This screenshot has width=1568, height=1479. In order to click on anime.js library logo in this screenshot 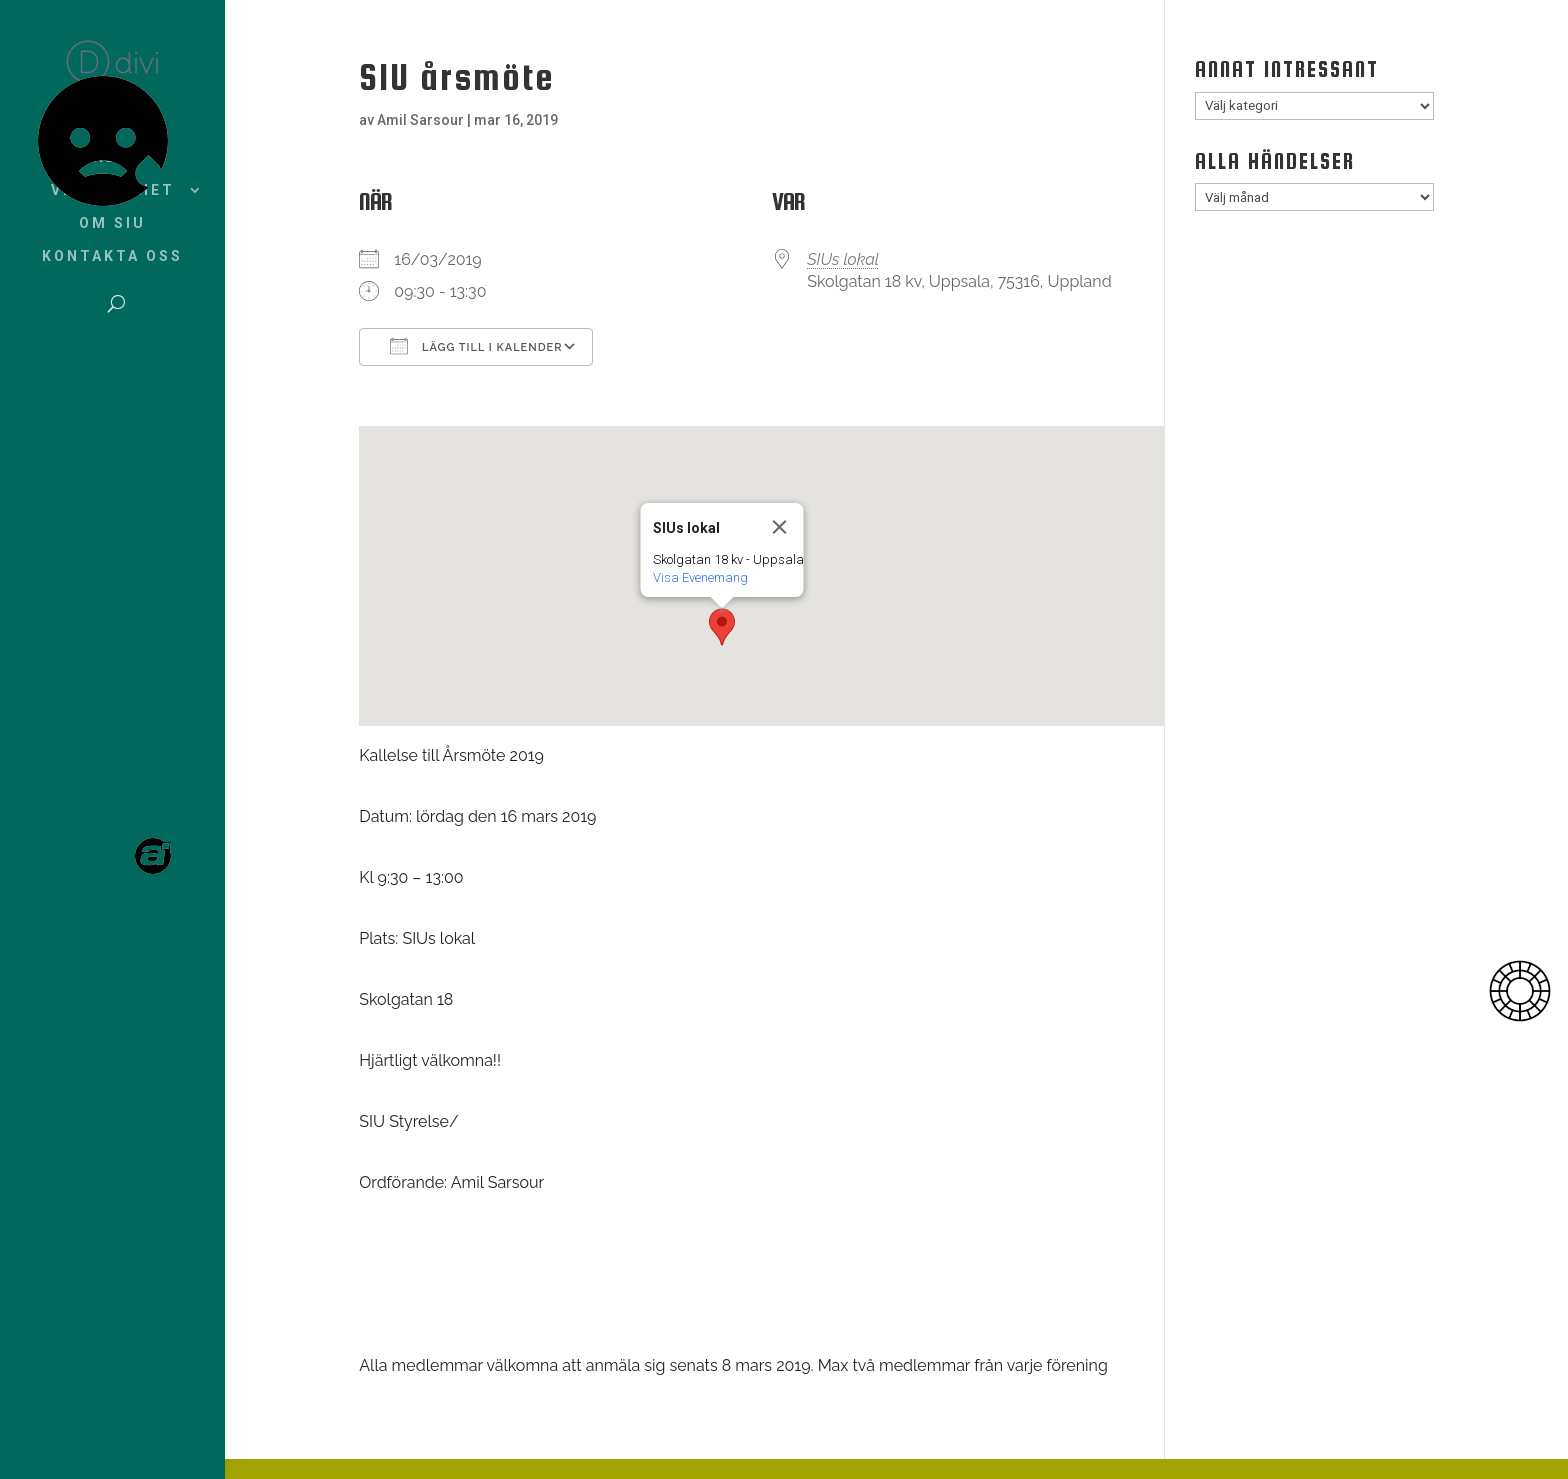, I will do `click(153, 856)`.